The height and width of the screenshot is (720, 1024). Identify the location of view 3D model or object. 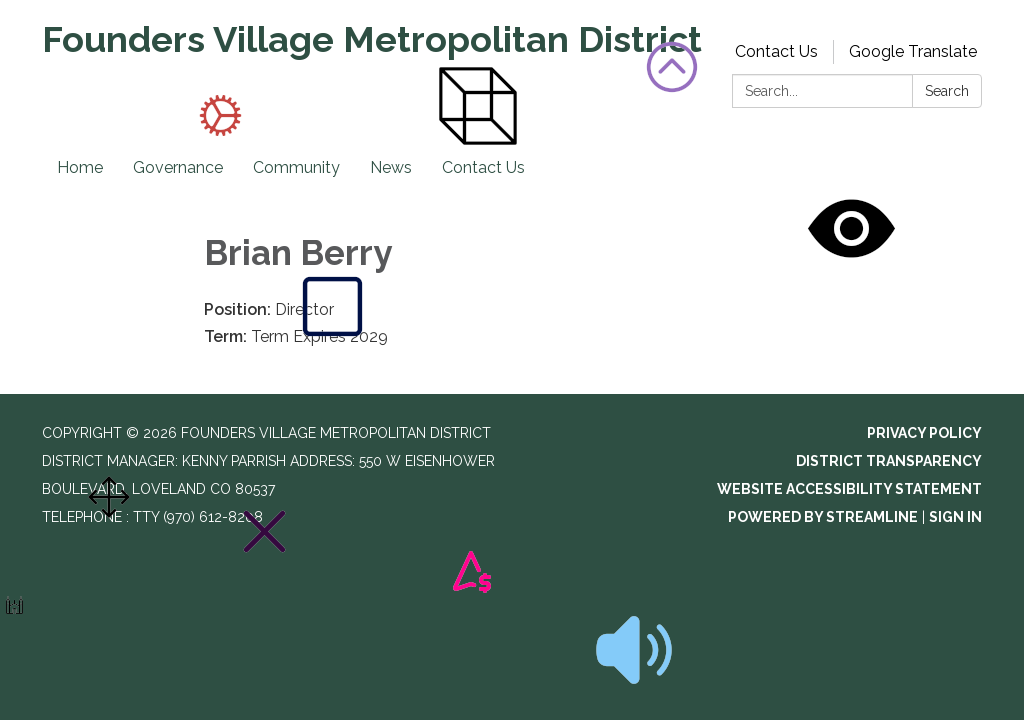
(478, 106).